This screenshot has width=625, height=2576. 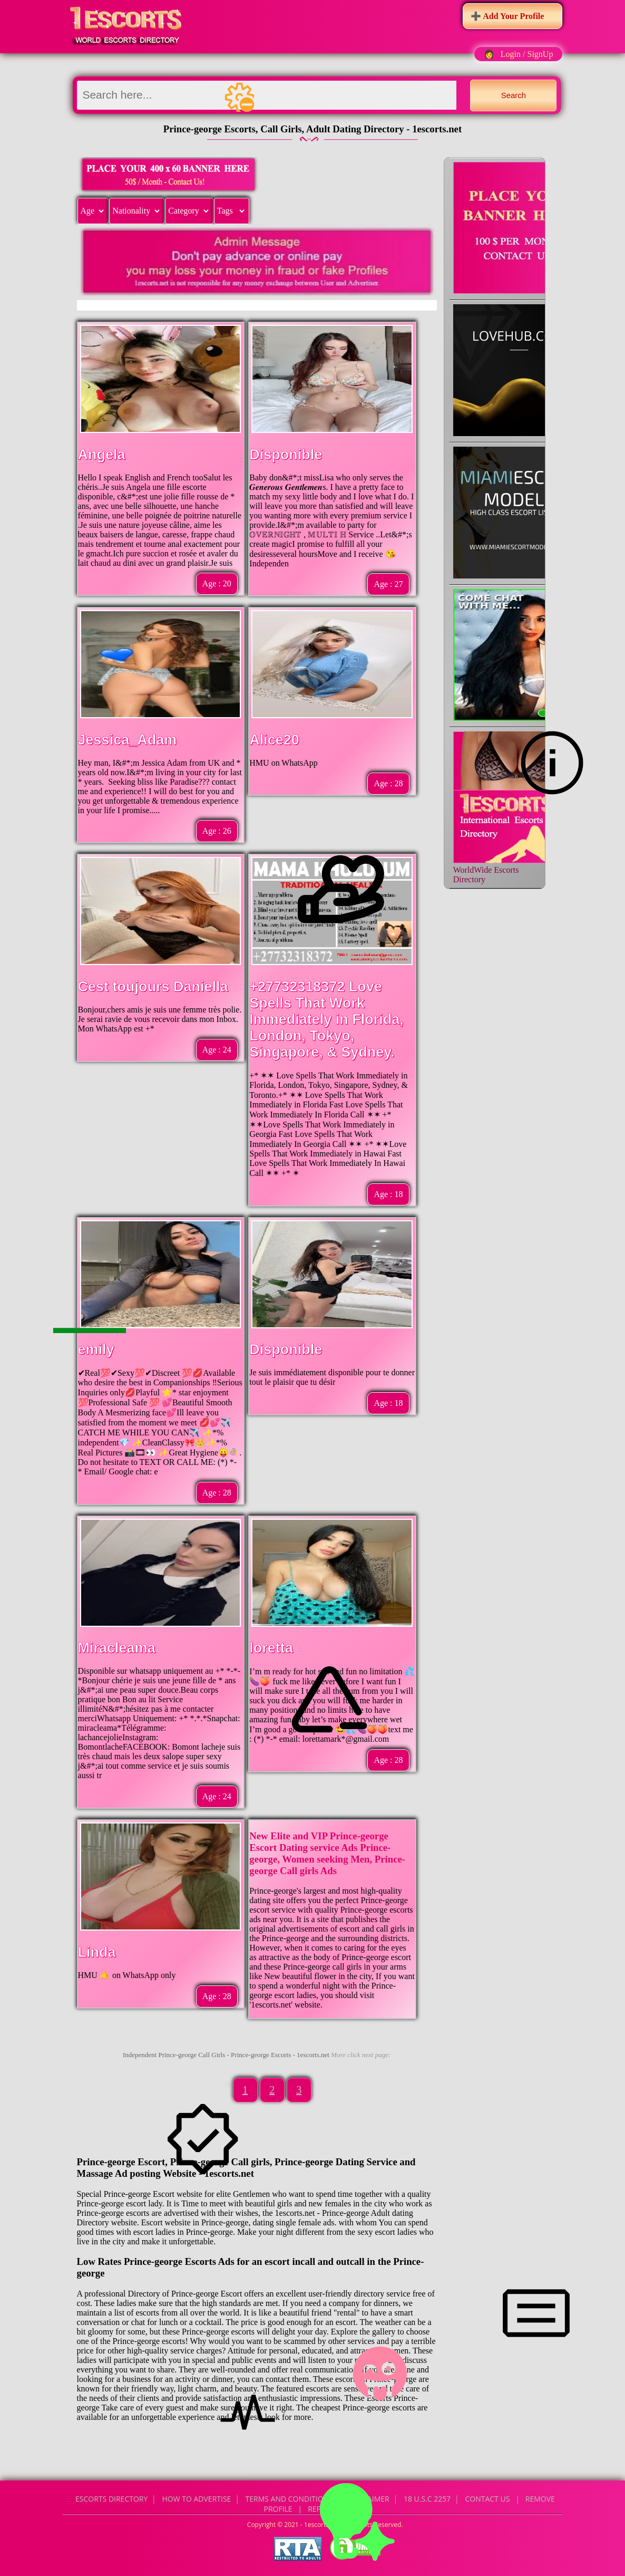 I want to click on access AI-powered suggestions or insights, so click(x=355, y=2524).